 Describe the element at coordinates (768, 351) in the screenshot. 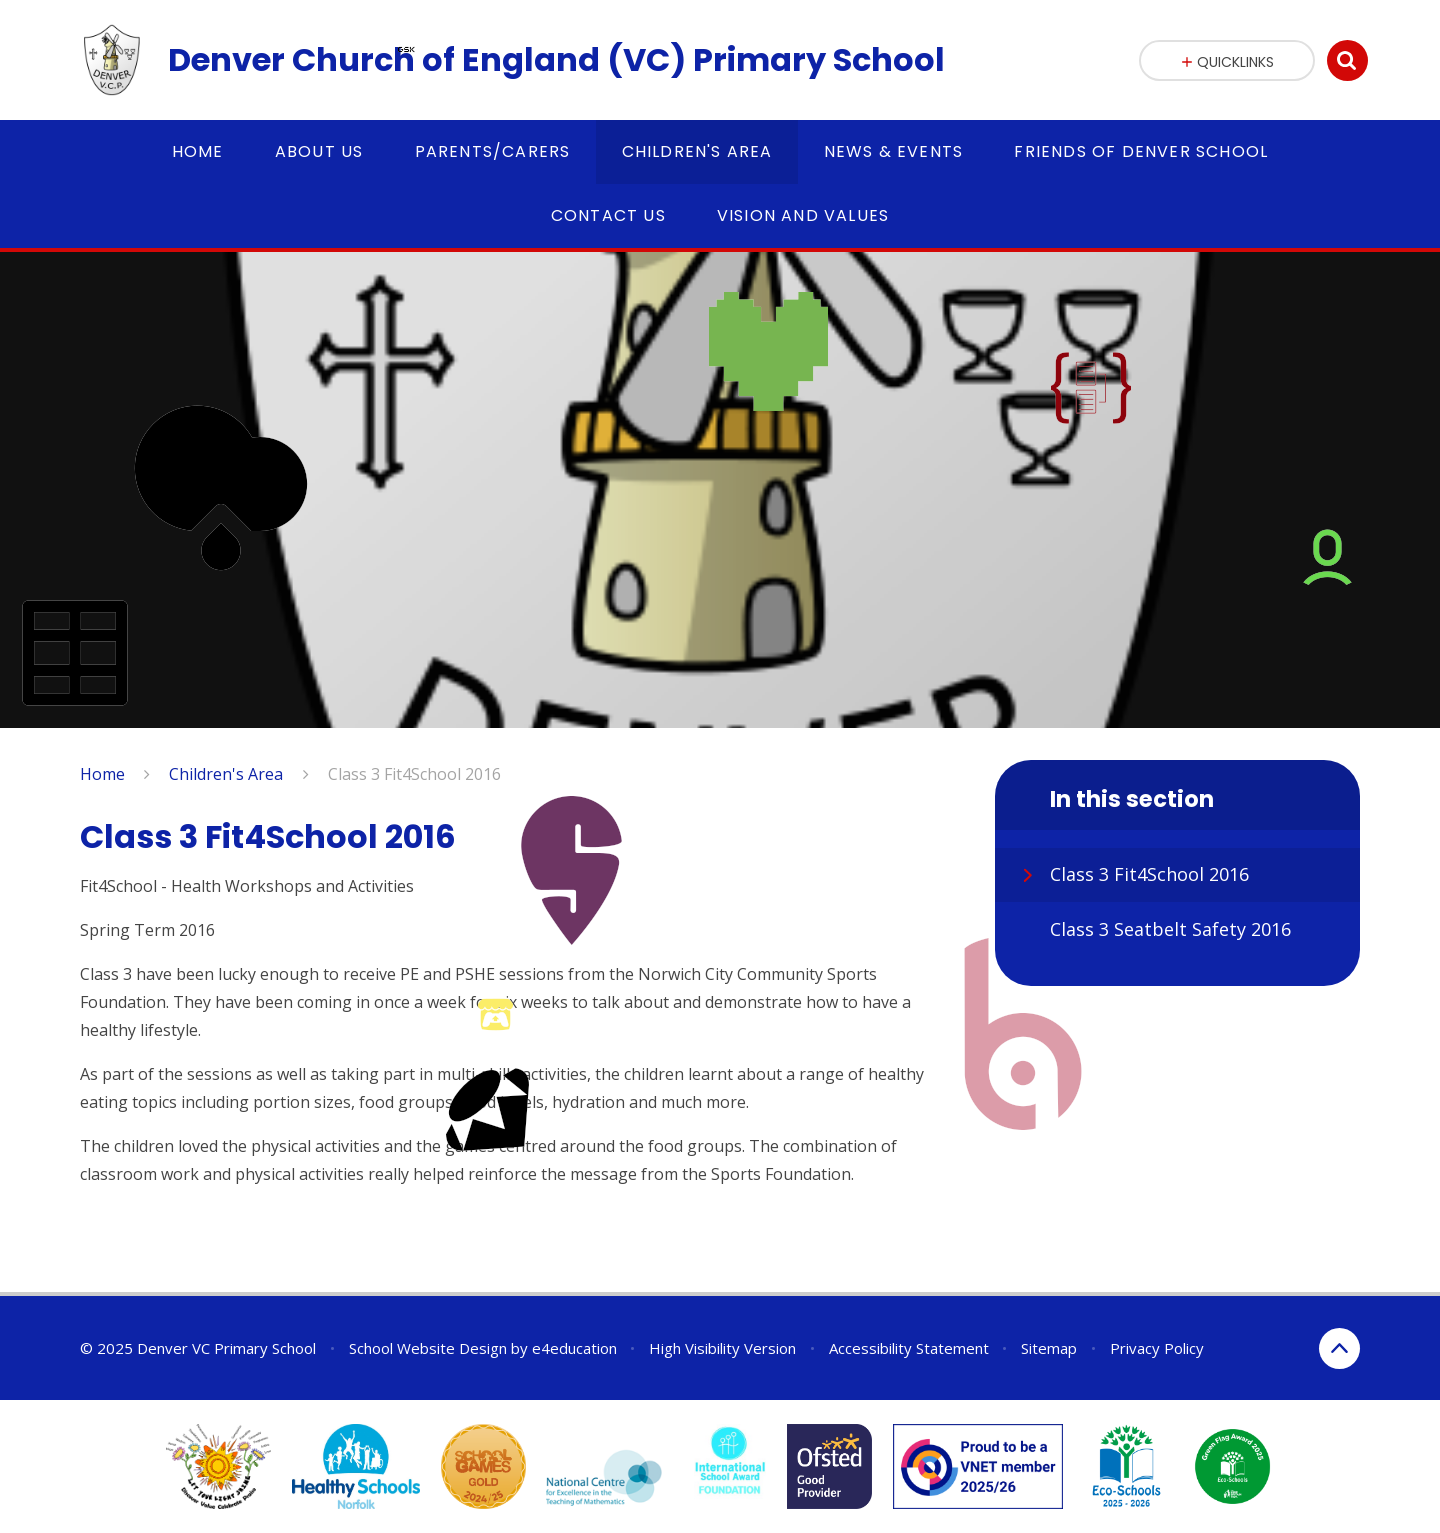

I see `launch undertale game` at that location.